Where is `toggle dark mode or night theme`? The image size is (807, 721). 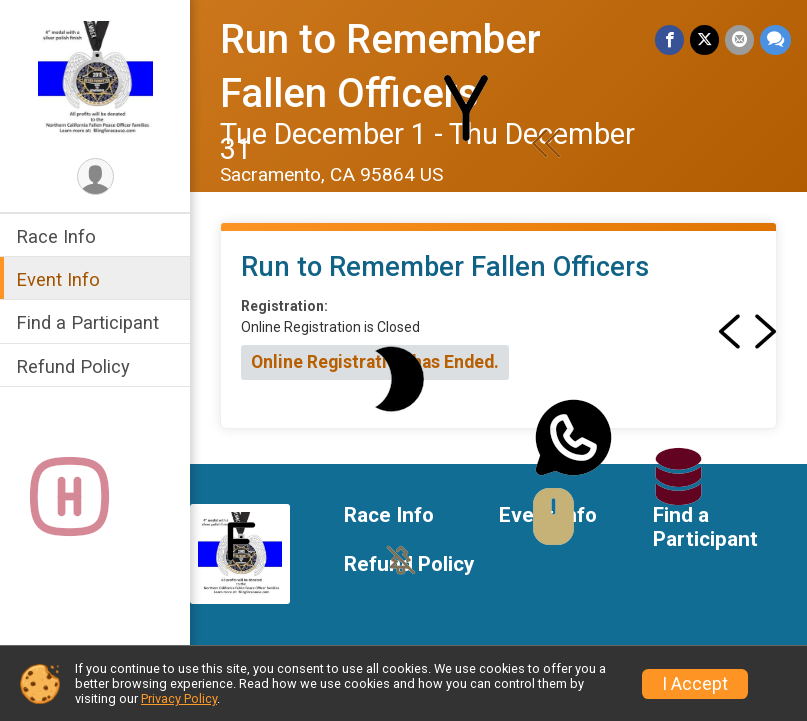
toggle dark mode or night theme is located at coordinates (398, 379).